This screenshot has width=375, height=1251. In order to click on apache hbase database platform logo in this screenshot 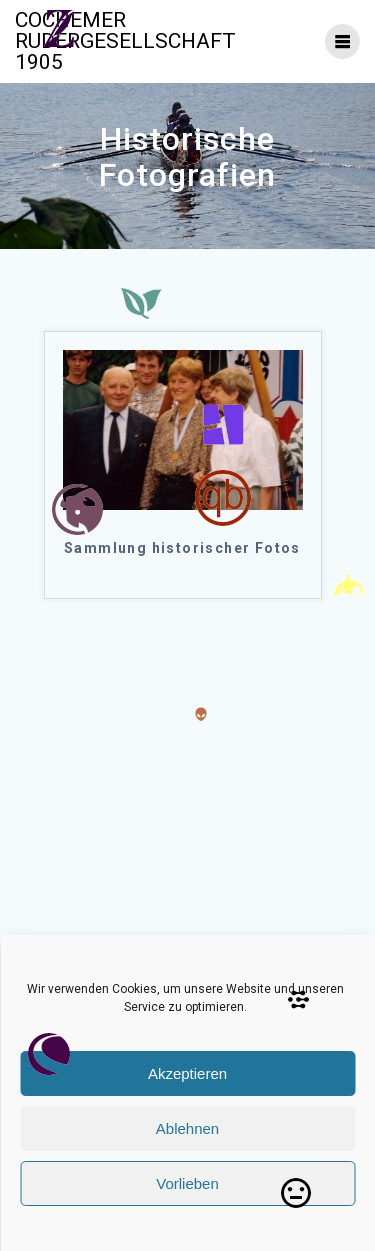, I will do `click(350, 586)`.